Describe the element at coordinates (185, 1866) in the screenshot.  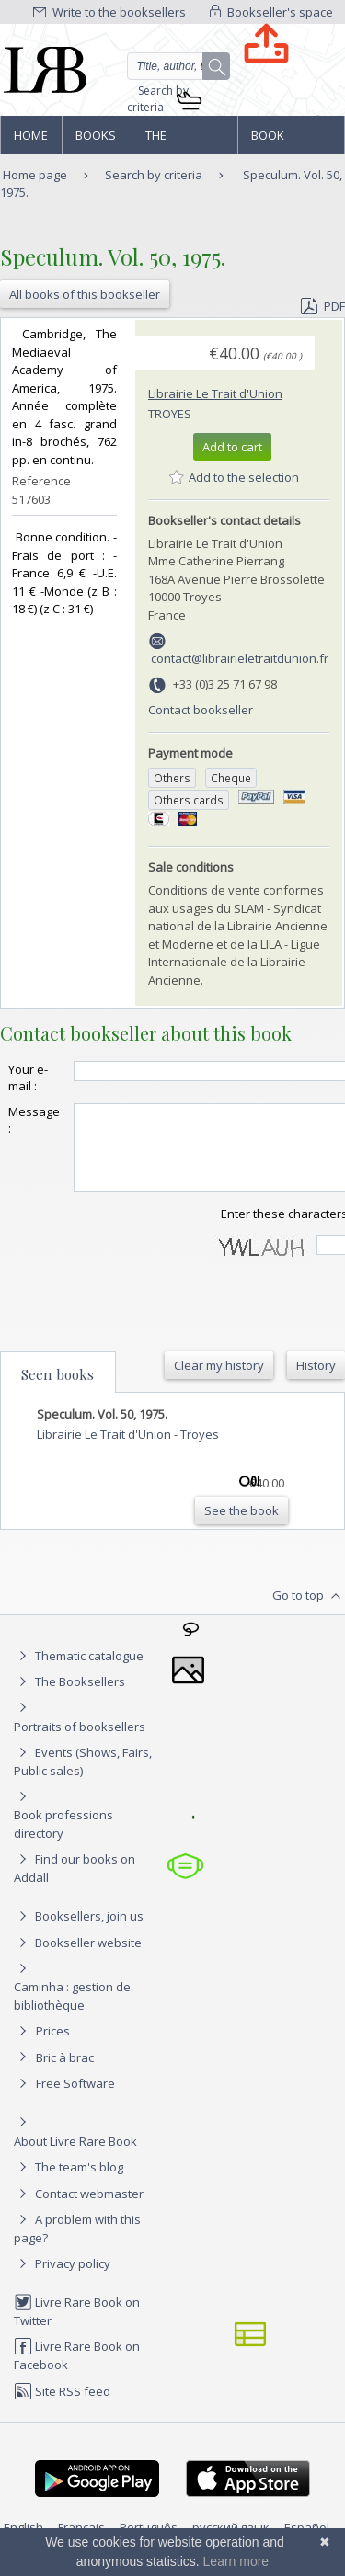
I see `indicates mask required area or health guidelines` at that location.